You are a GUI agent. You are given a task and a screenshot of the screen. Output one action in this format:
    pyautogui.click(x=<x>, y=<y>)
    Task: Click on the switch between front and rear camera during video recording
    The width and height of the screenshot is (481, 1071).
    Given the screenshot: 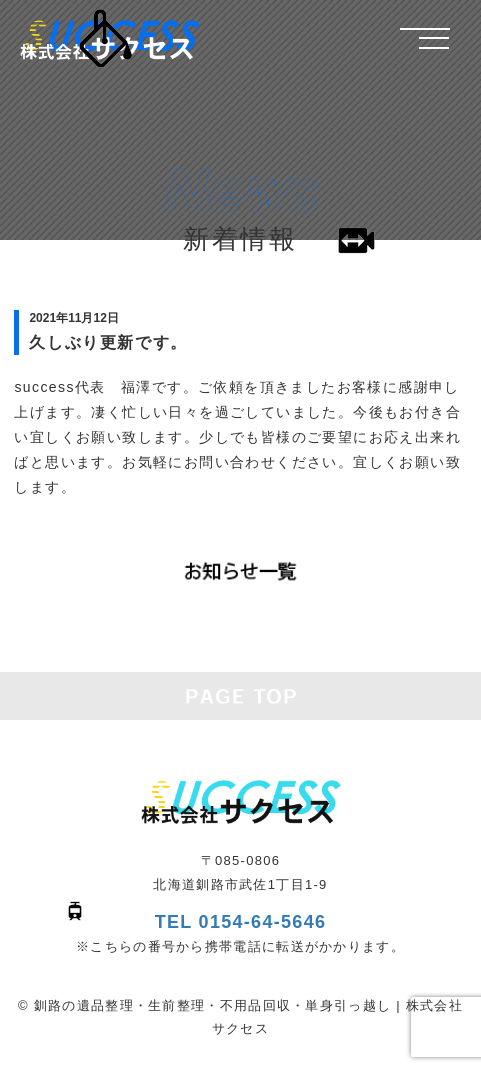 What is the action you would take?
    pyautogui.click(x=356, y=240)
    